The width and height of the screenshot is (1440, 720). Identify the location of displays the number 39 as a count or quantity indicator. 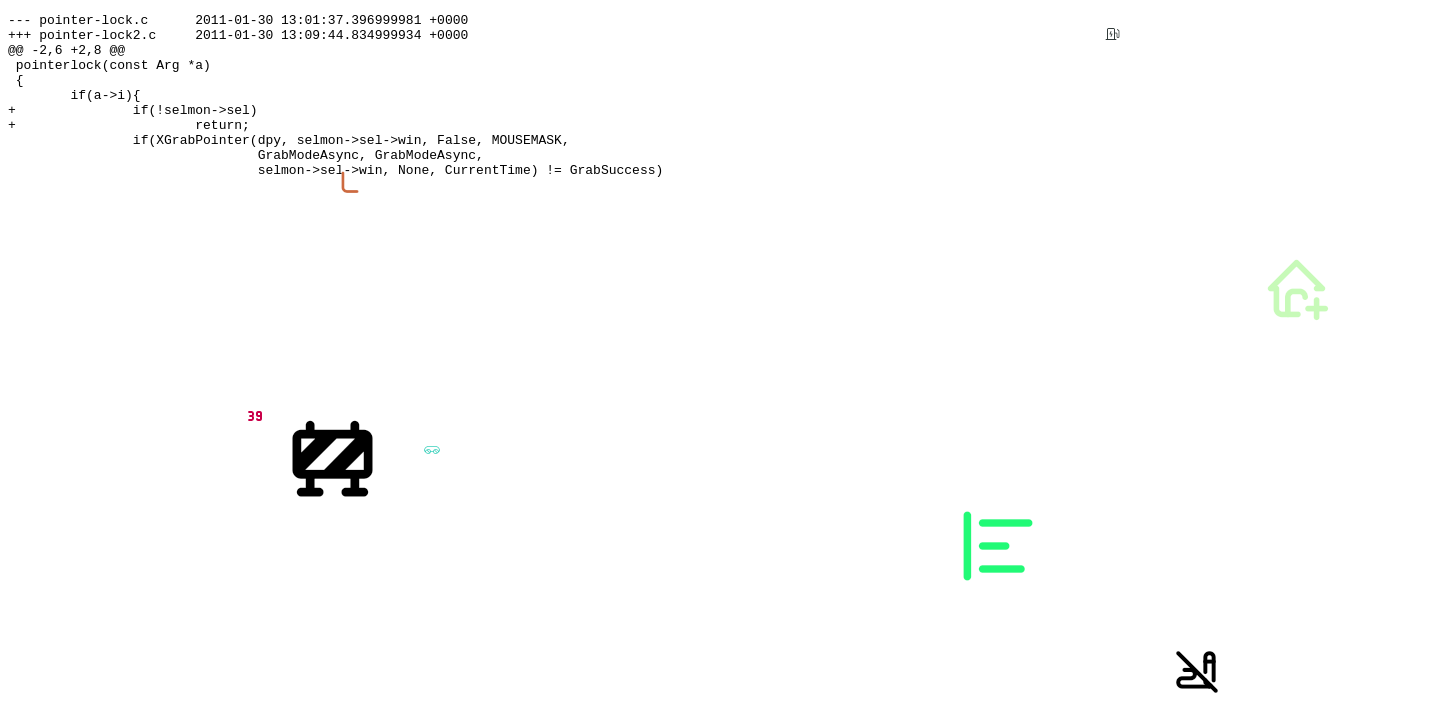
(255, 416).